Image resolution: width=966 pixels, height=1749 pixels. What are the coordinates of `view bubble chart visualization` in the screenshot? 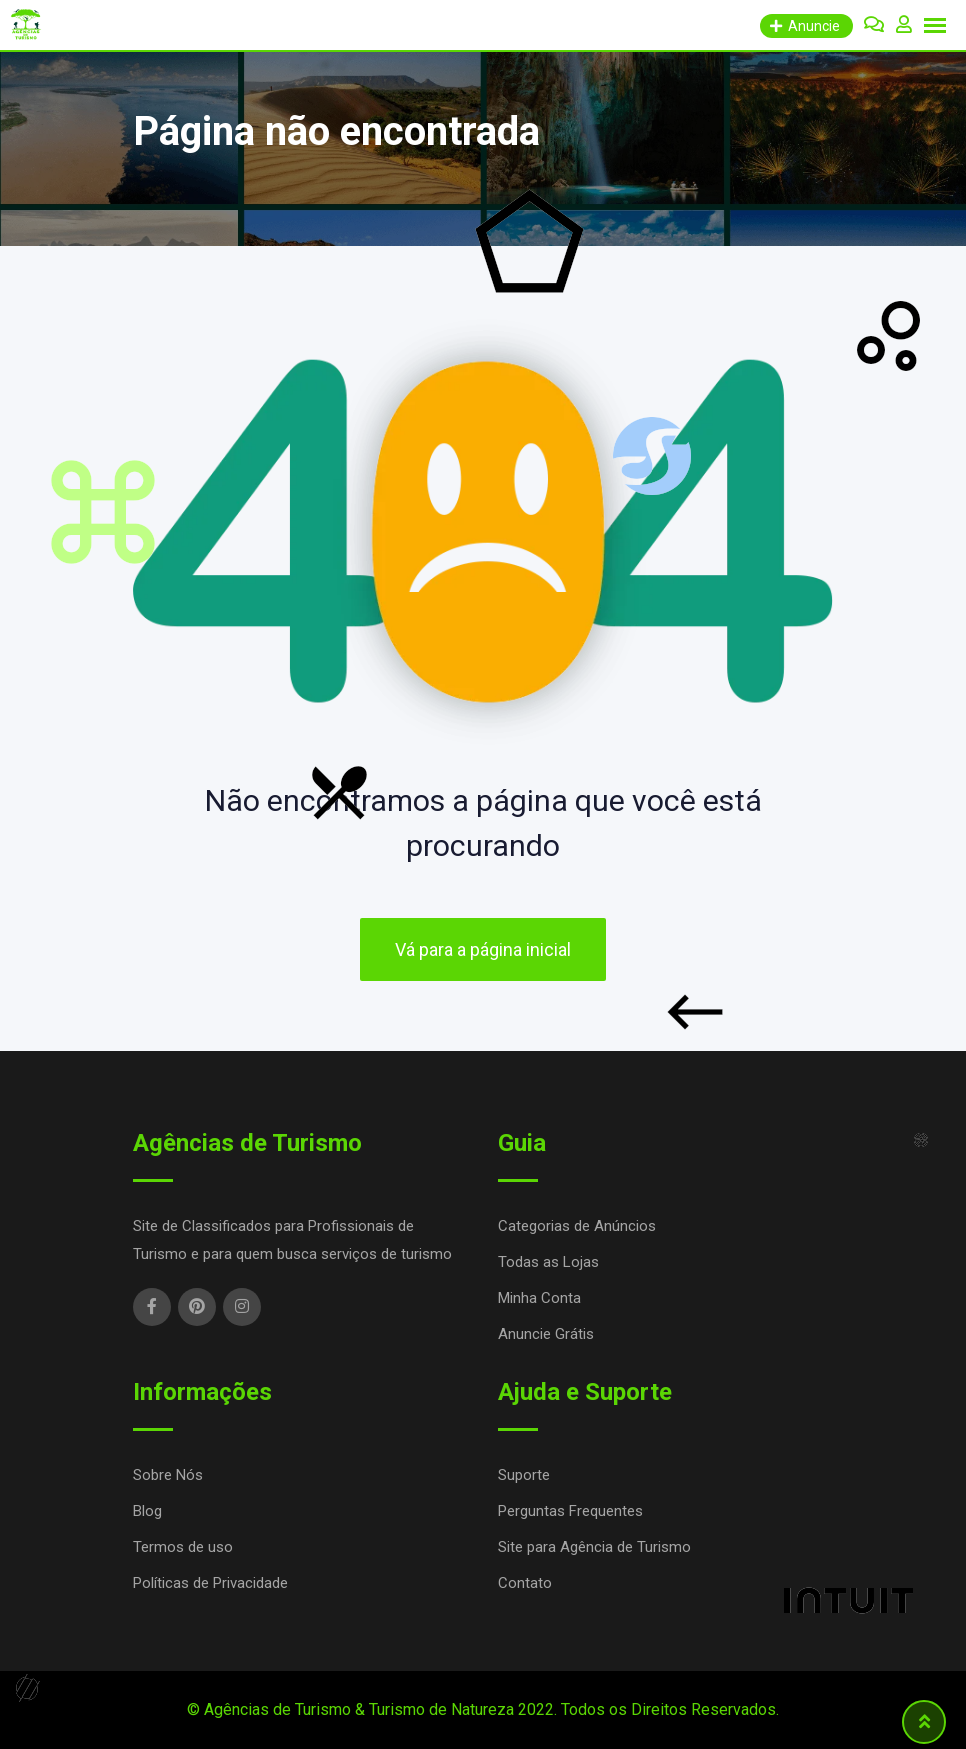 It's located at (892, 336).